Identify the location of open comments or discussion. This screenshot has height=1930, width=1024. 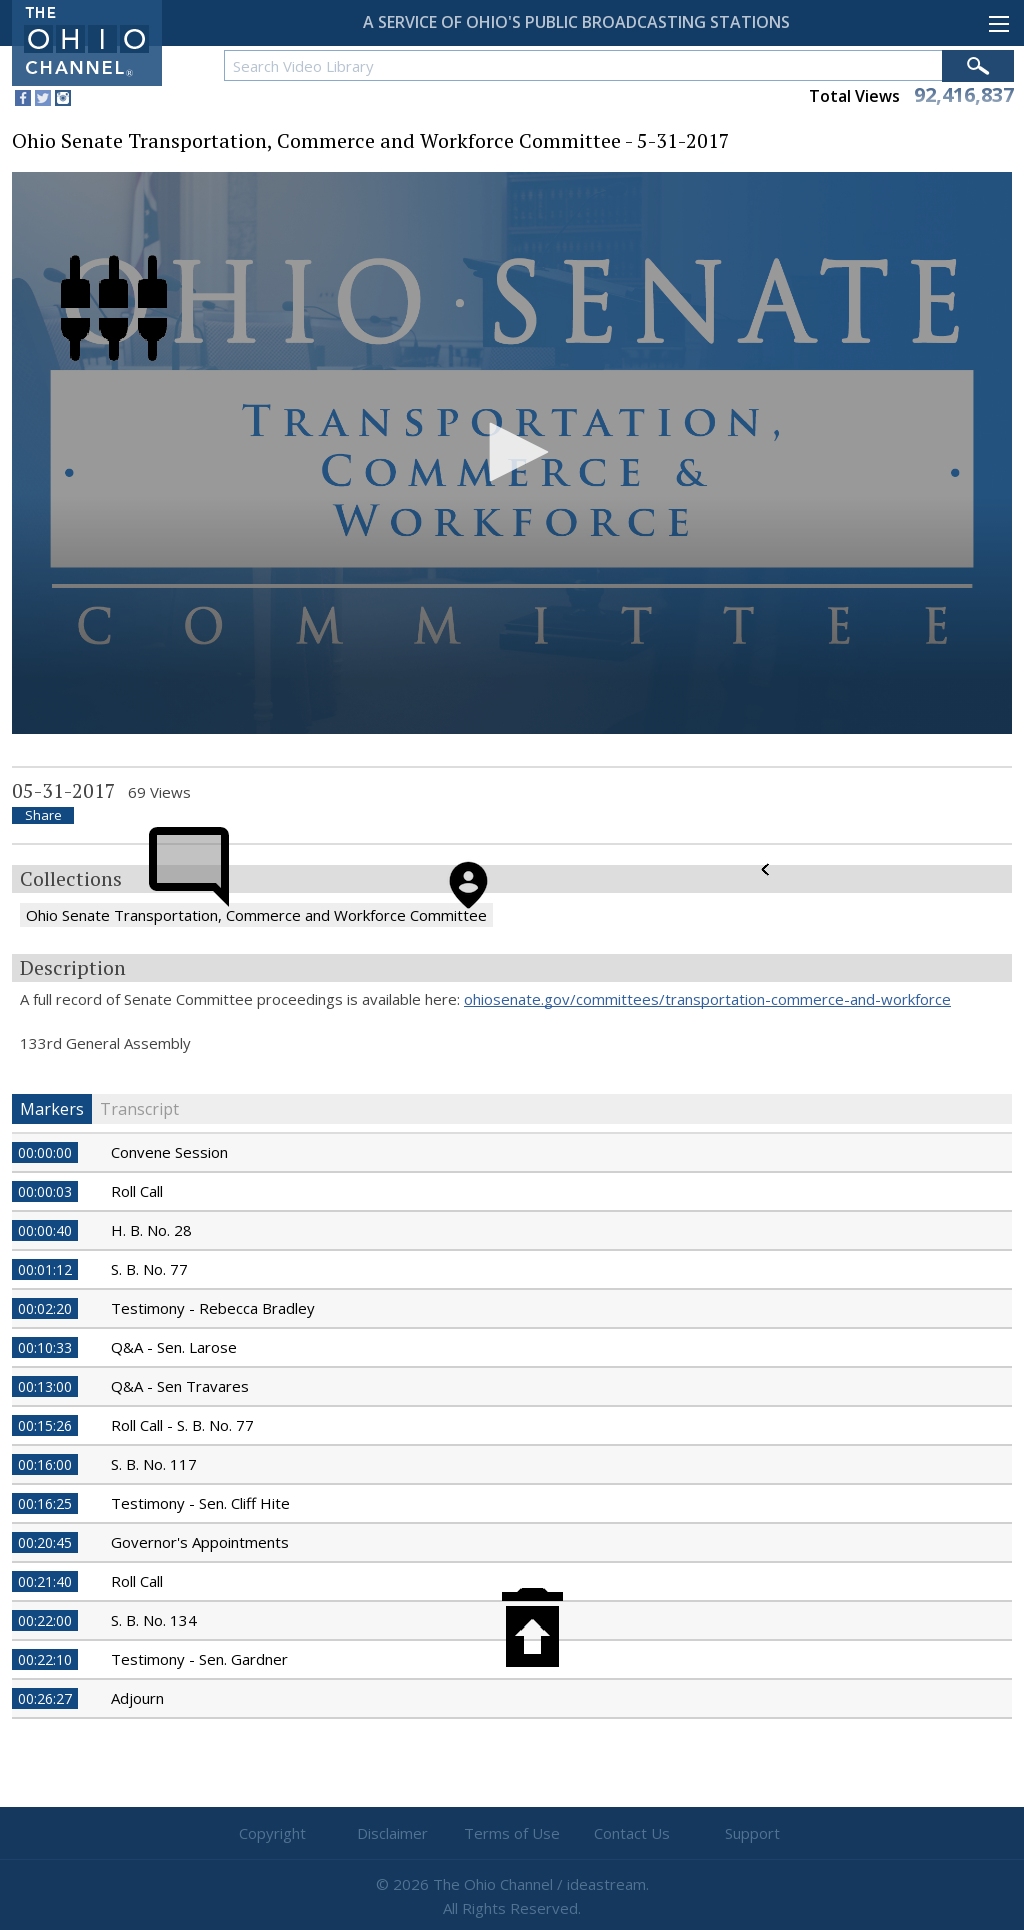
(189, 867).